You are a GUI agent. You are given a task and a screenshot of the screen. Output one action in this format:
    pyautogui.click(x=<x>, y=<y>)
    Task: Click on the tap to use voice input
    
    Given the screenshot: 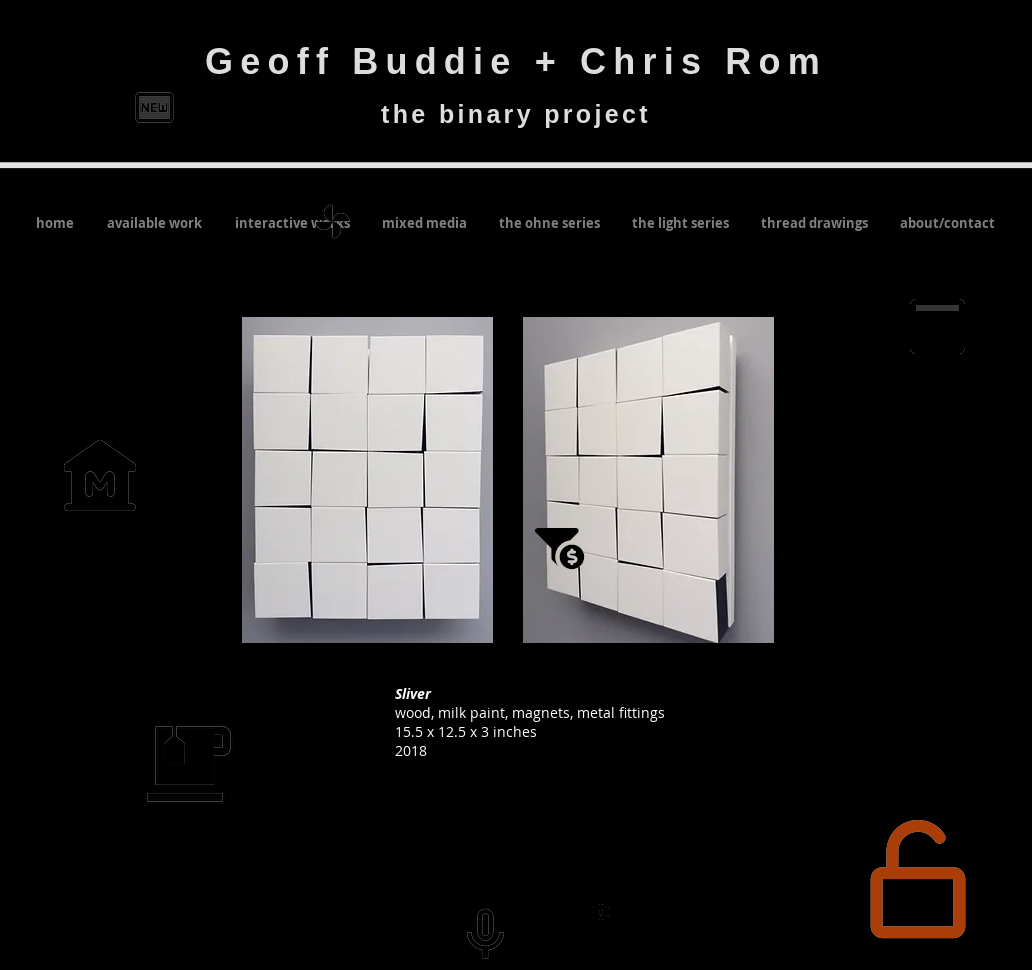 What is the action you would take?
    pyautogui.click(x=485, y=932)
    